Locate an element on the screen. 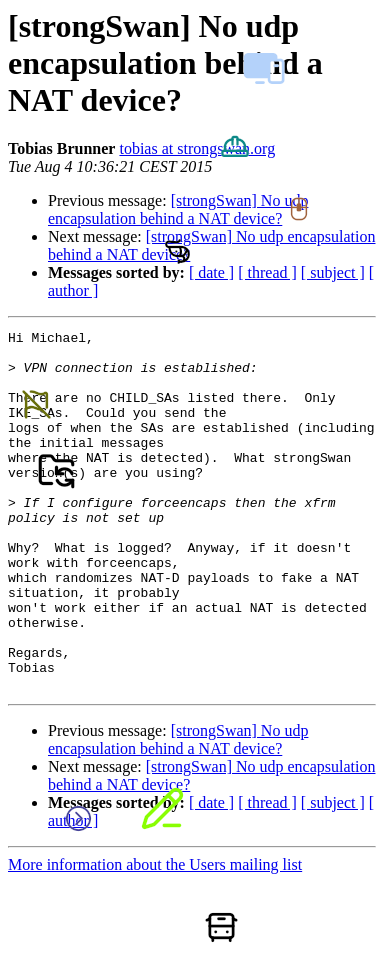 This screenshot has height=954, width=384. manage connected devices is located at coordinates (263, 68).